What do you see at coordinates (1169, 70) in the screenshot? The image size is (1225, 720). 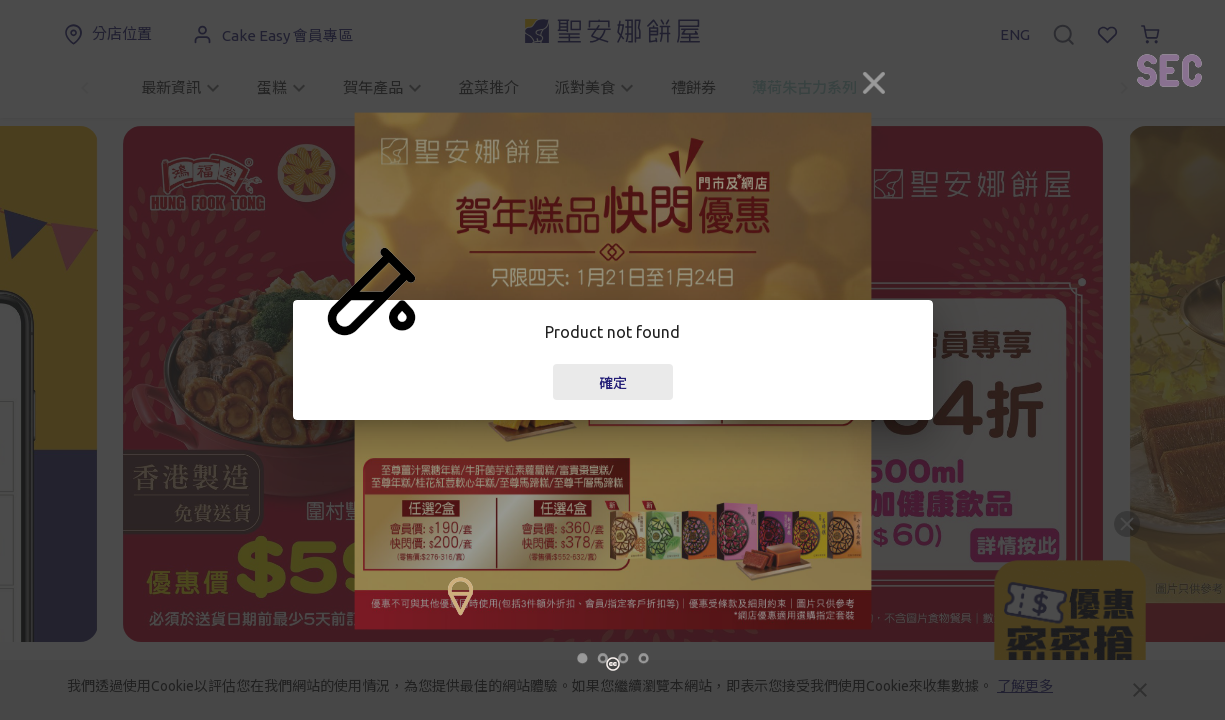 I see `secant function in a math or calculator app` at bounding box center [1169, 70].